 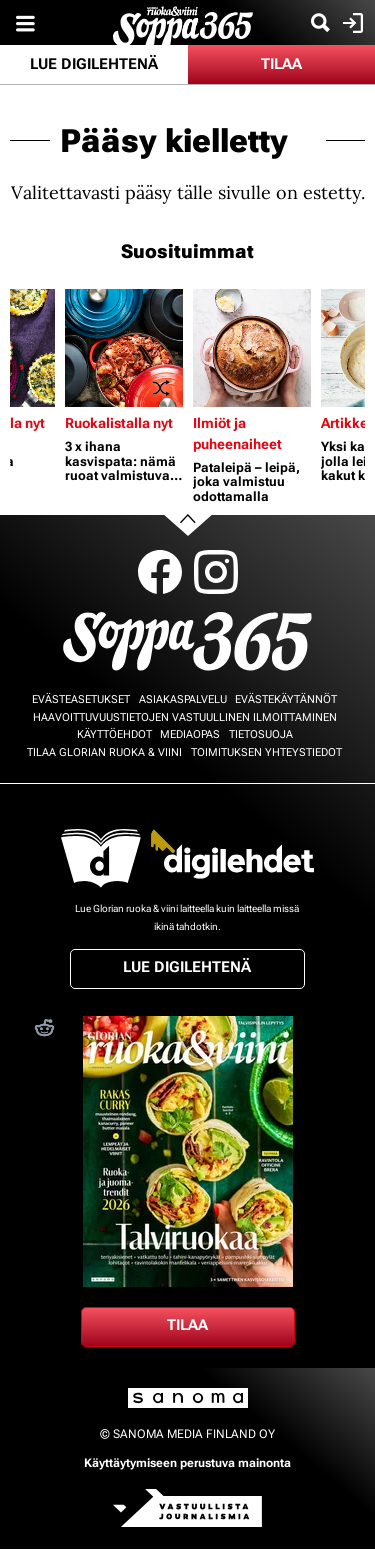 What do you see at coordinates (44, 1027) in the screenshot?
I see `open the Reddit app` at bounding box center [44, 1027].